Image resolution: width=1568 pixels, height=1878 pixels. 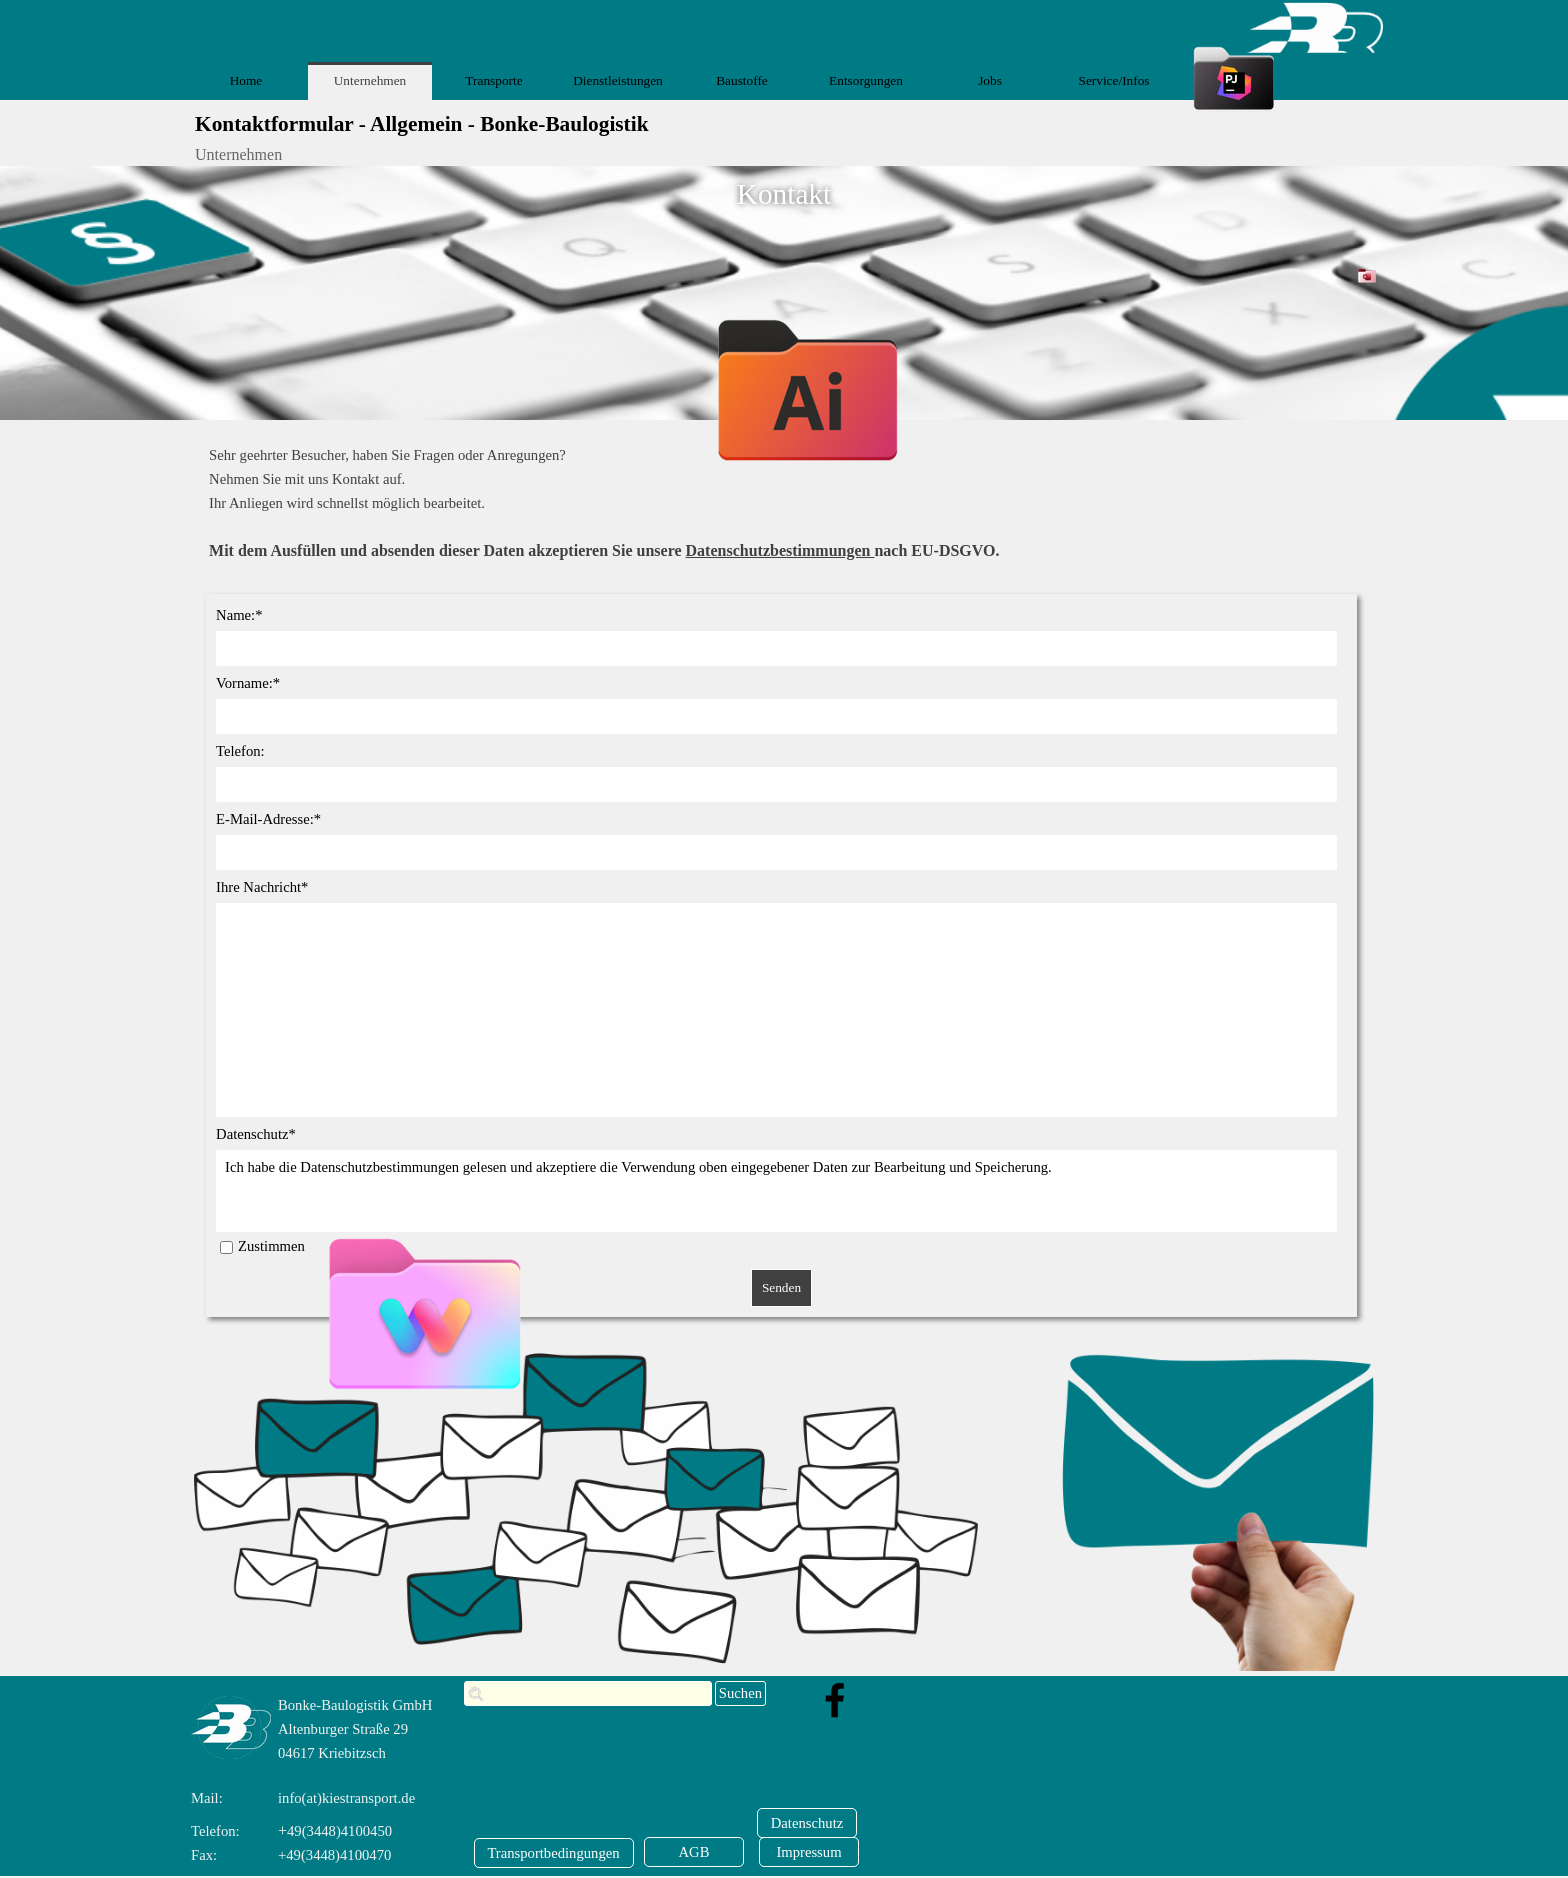 What do you see at coordinates (424, 1319) in the screenshot?
I see `open wondershare creative center folder` at bounding box center [424, 1319].